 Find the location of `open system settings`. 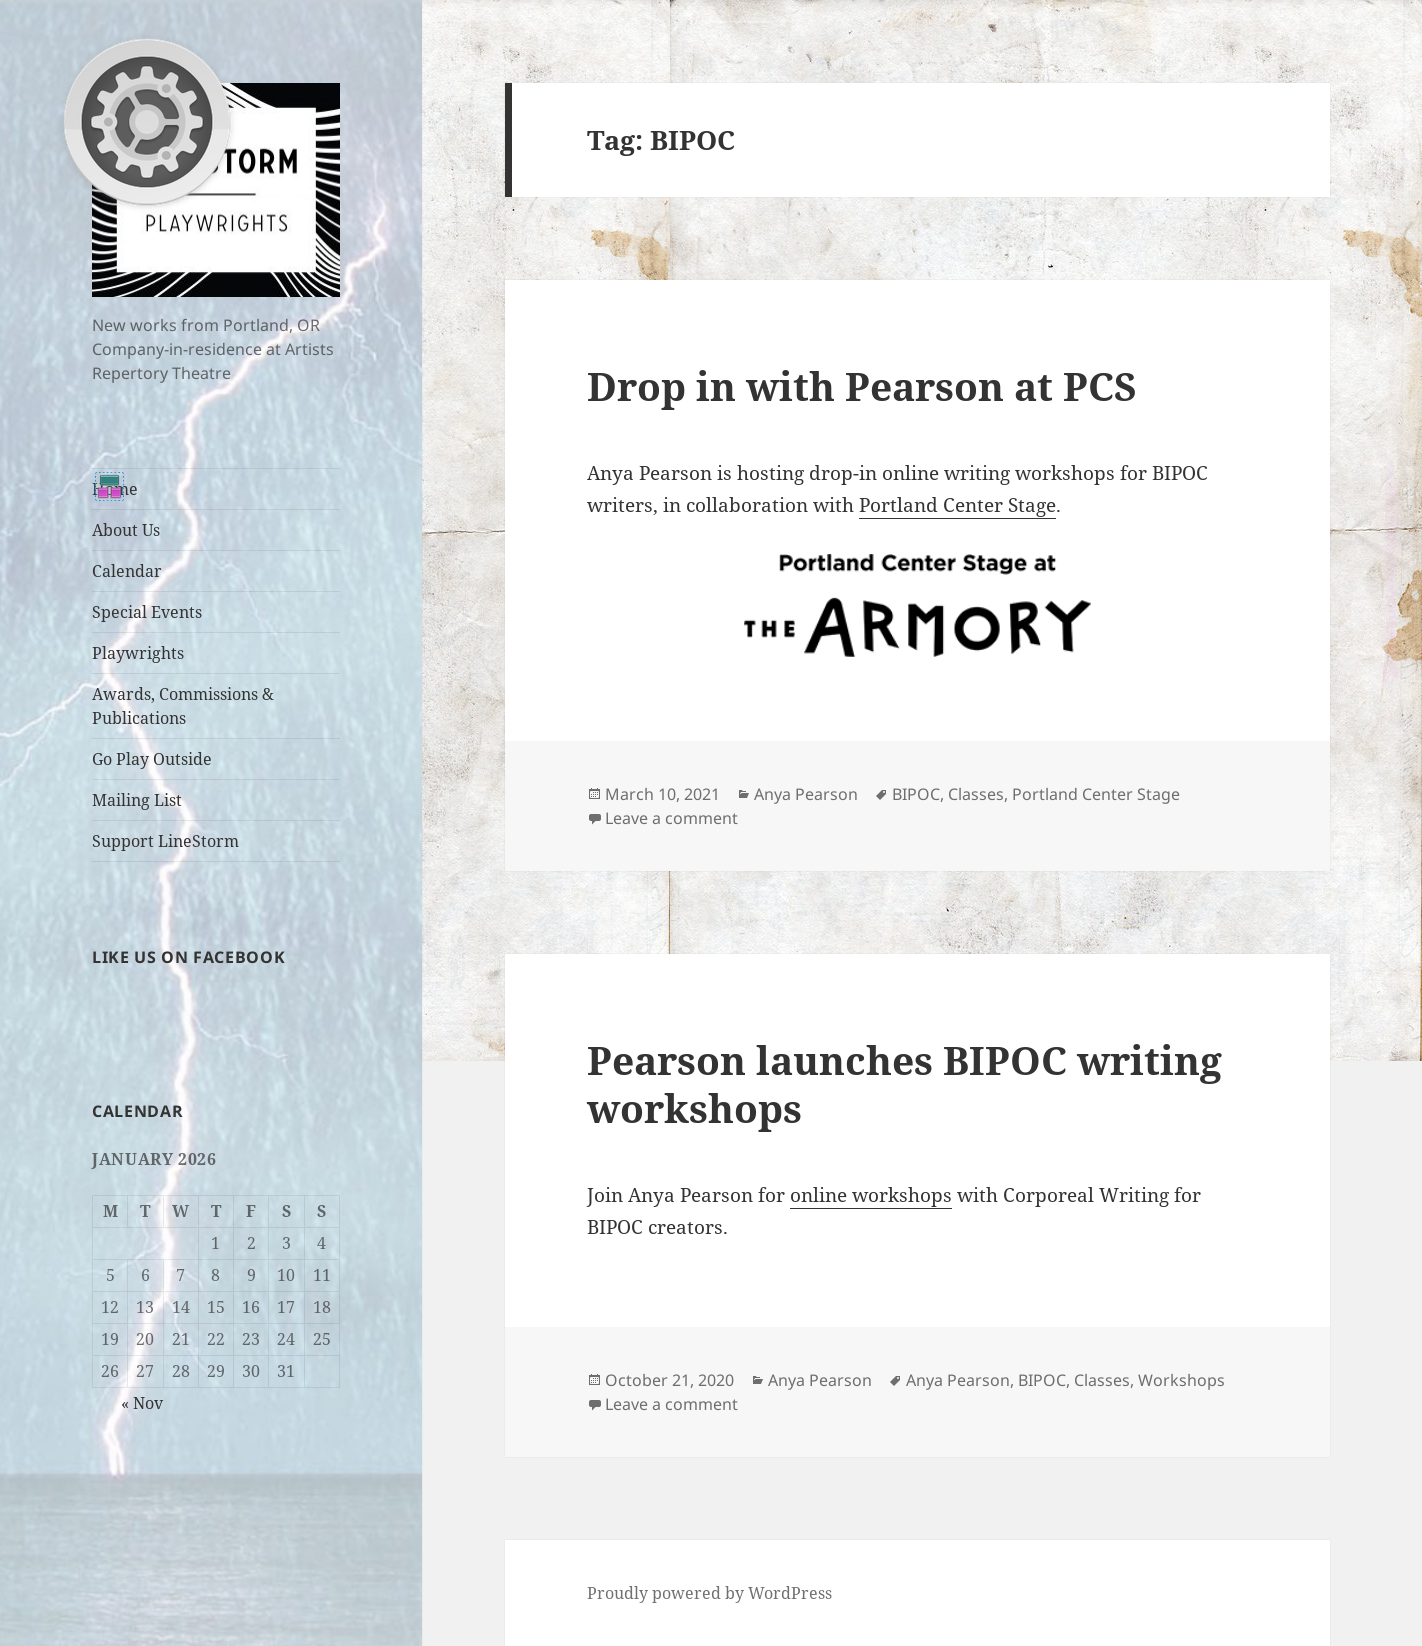

open system settings is located at coordinates (147, 122).